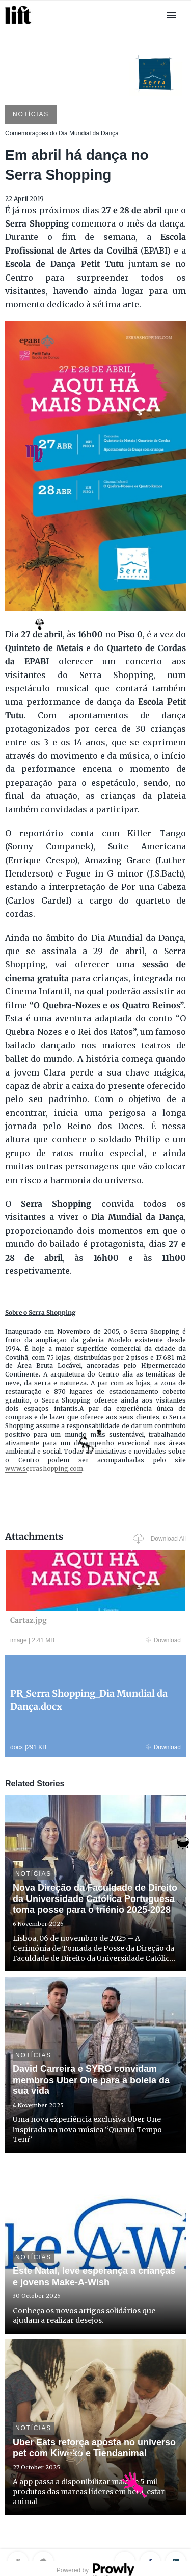 This screenshot has width=191, height=2576. Describe the element at coordinates (39, 624) in the screenshot. I see `deadly or poisonous mushroom indicator` at that location.